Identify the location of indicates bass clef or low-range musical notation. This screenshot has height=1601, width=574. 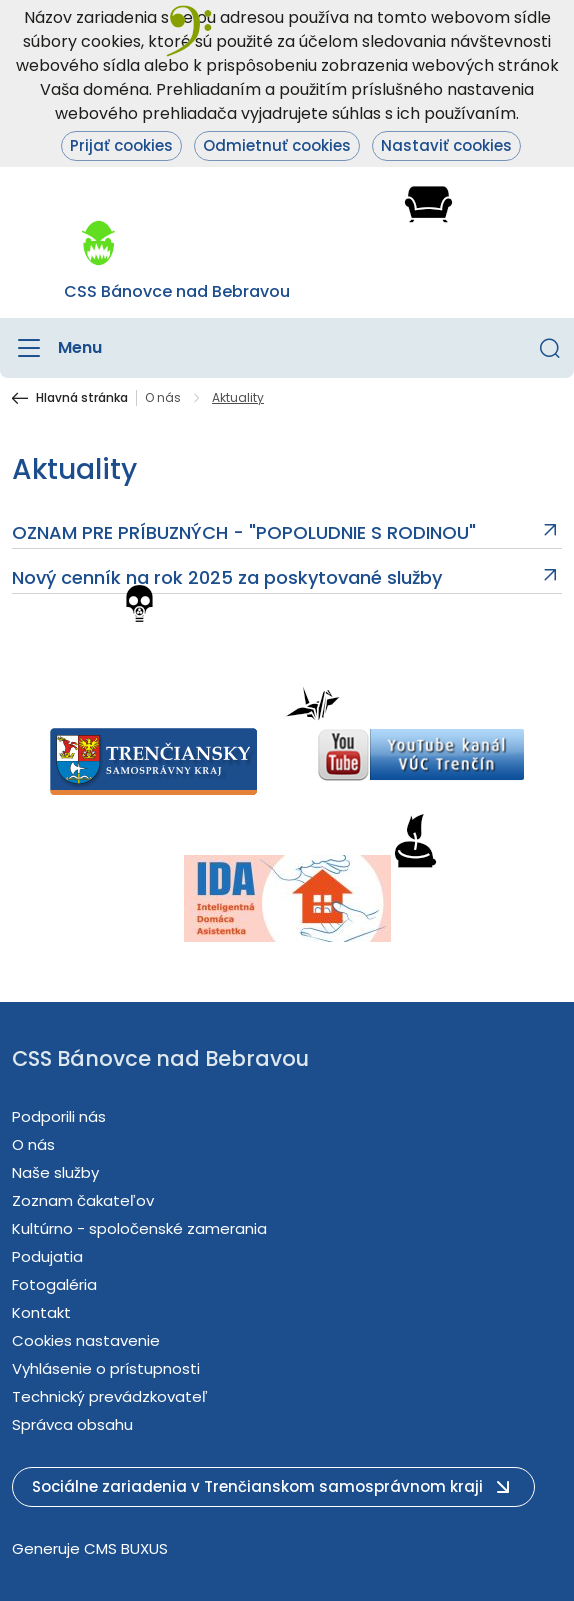
(189, 31).